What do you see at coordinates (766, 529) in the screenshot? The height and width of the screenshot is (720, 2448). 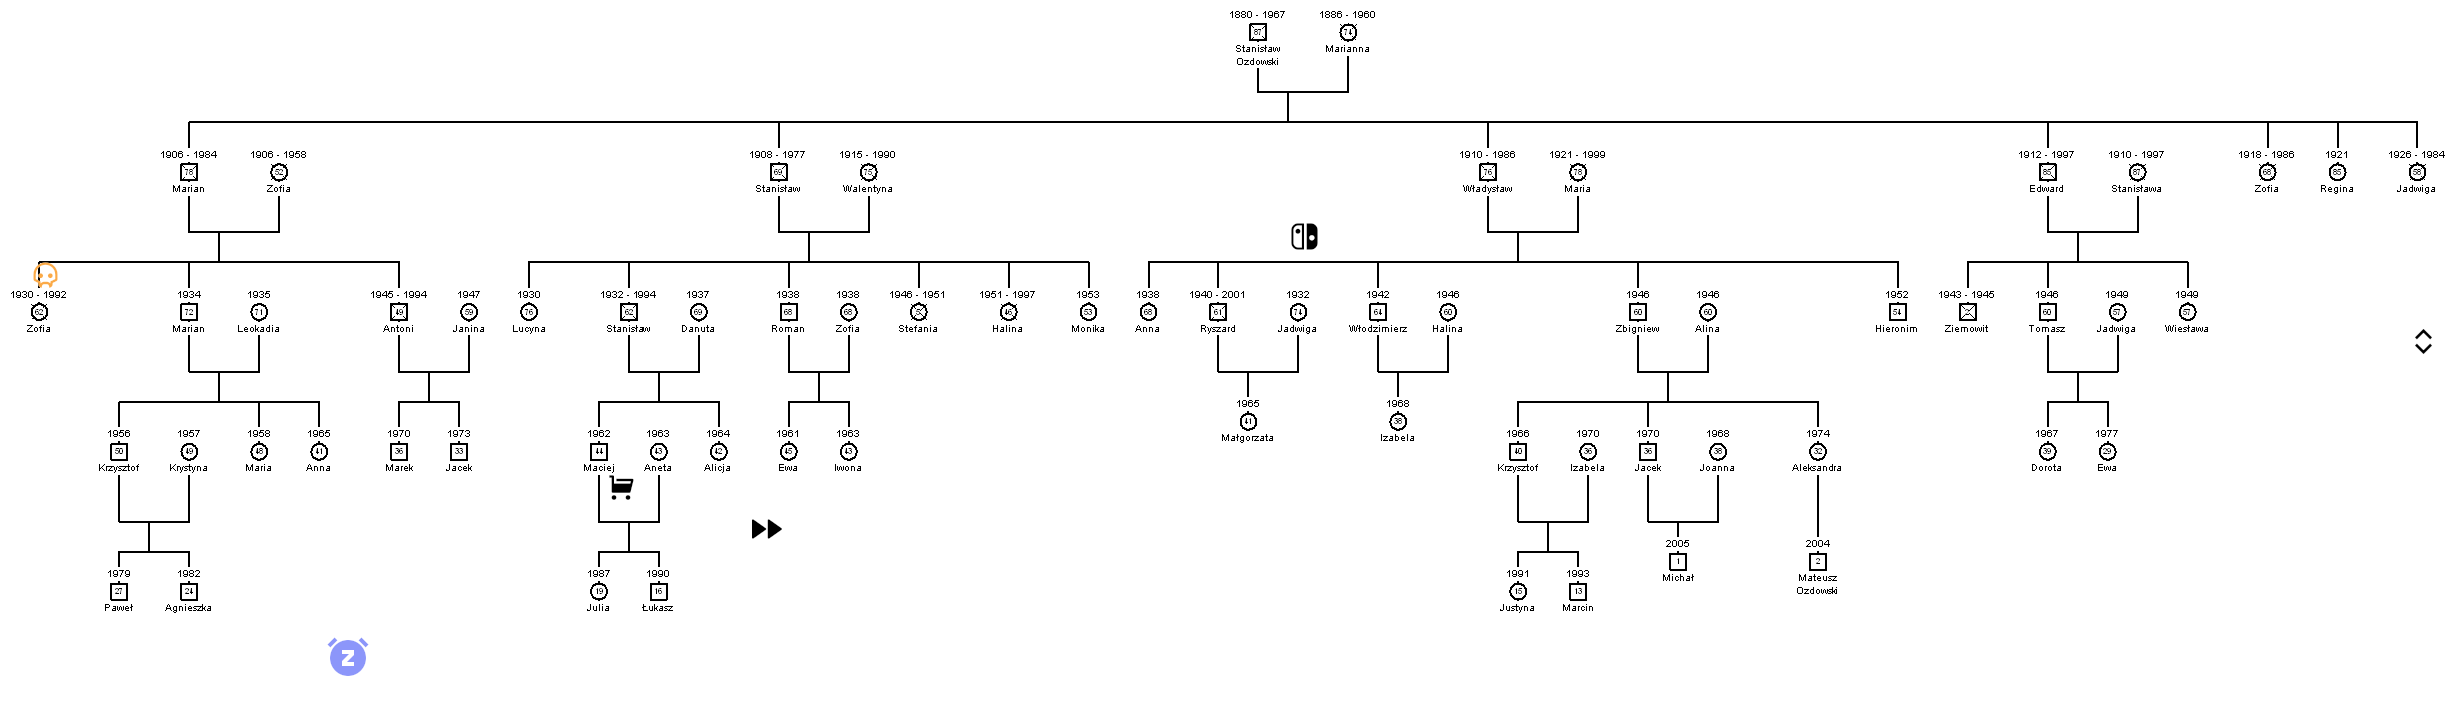 I see `fast forward media playback` at bounding box center [766, 529].